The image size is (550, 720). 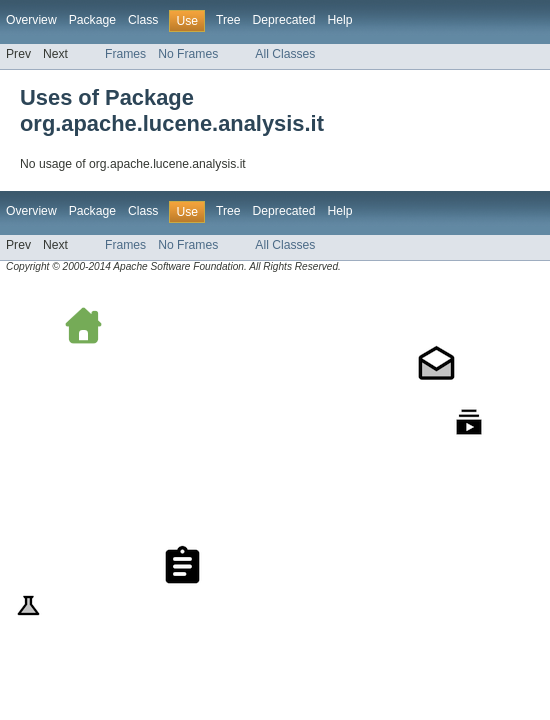 What do you see at coordinates (83, 325) in the screenshot?
I see `navigate to home screen` at bounding box center [83, 325].